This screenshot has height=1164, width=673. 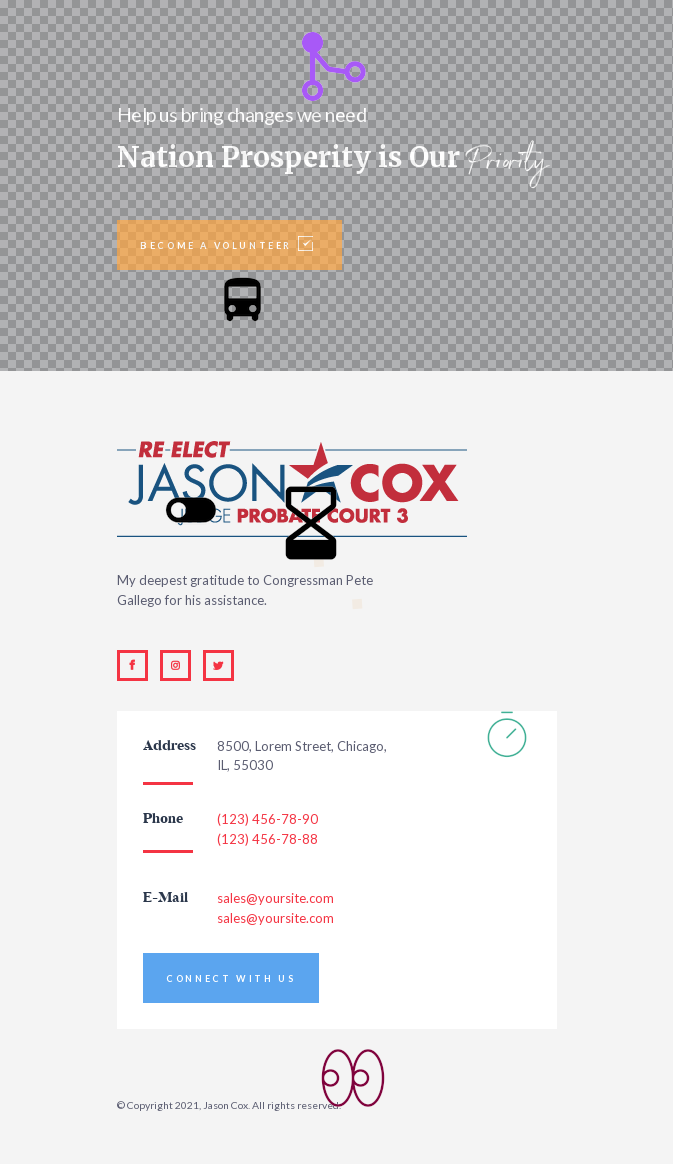 What do you see at coordinates (507, 736) in the screenshot?
I see `set a countdown timer` at bounding box center [507, 736].